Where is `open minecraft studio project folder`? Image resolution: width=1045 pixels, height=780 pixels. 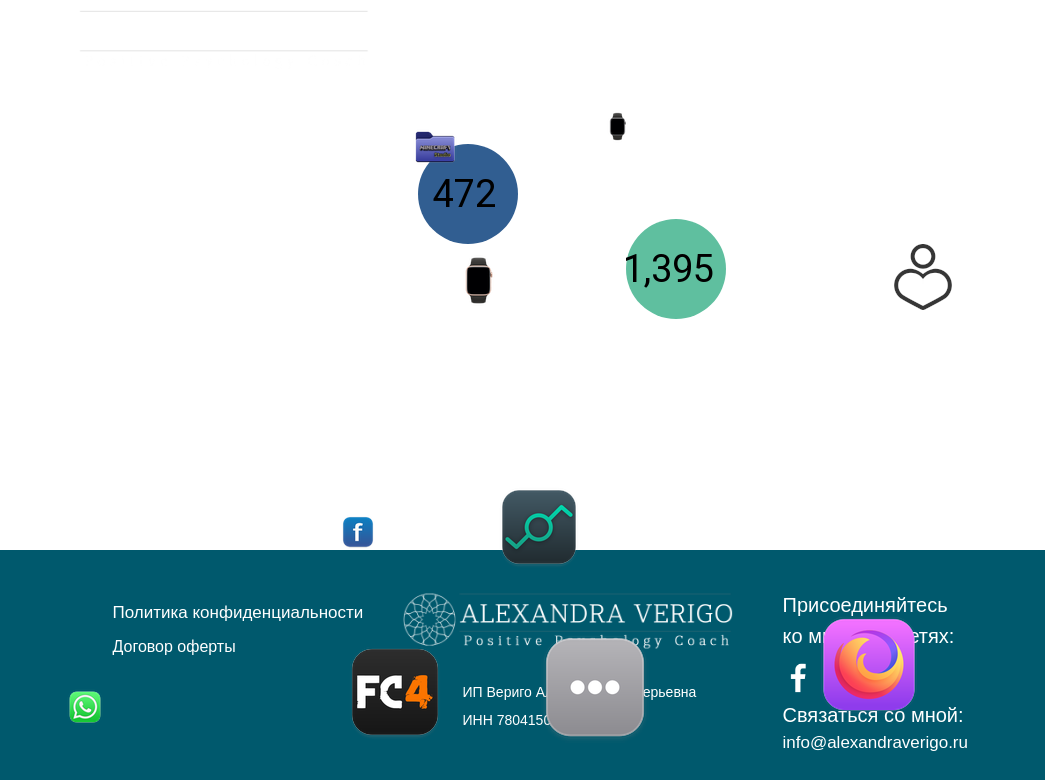
open minecraft studio project folder is located at coordinates (435, 148).